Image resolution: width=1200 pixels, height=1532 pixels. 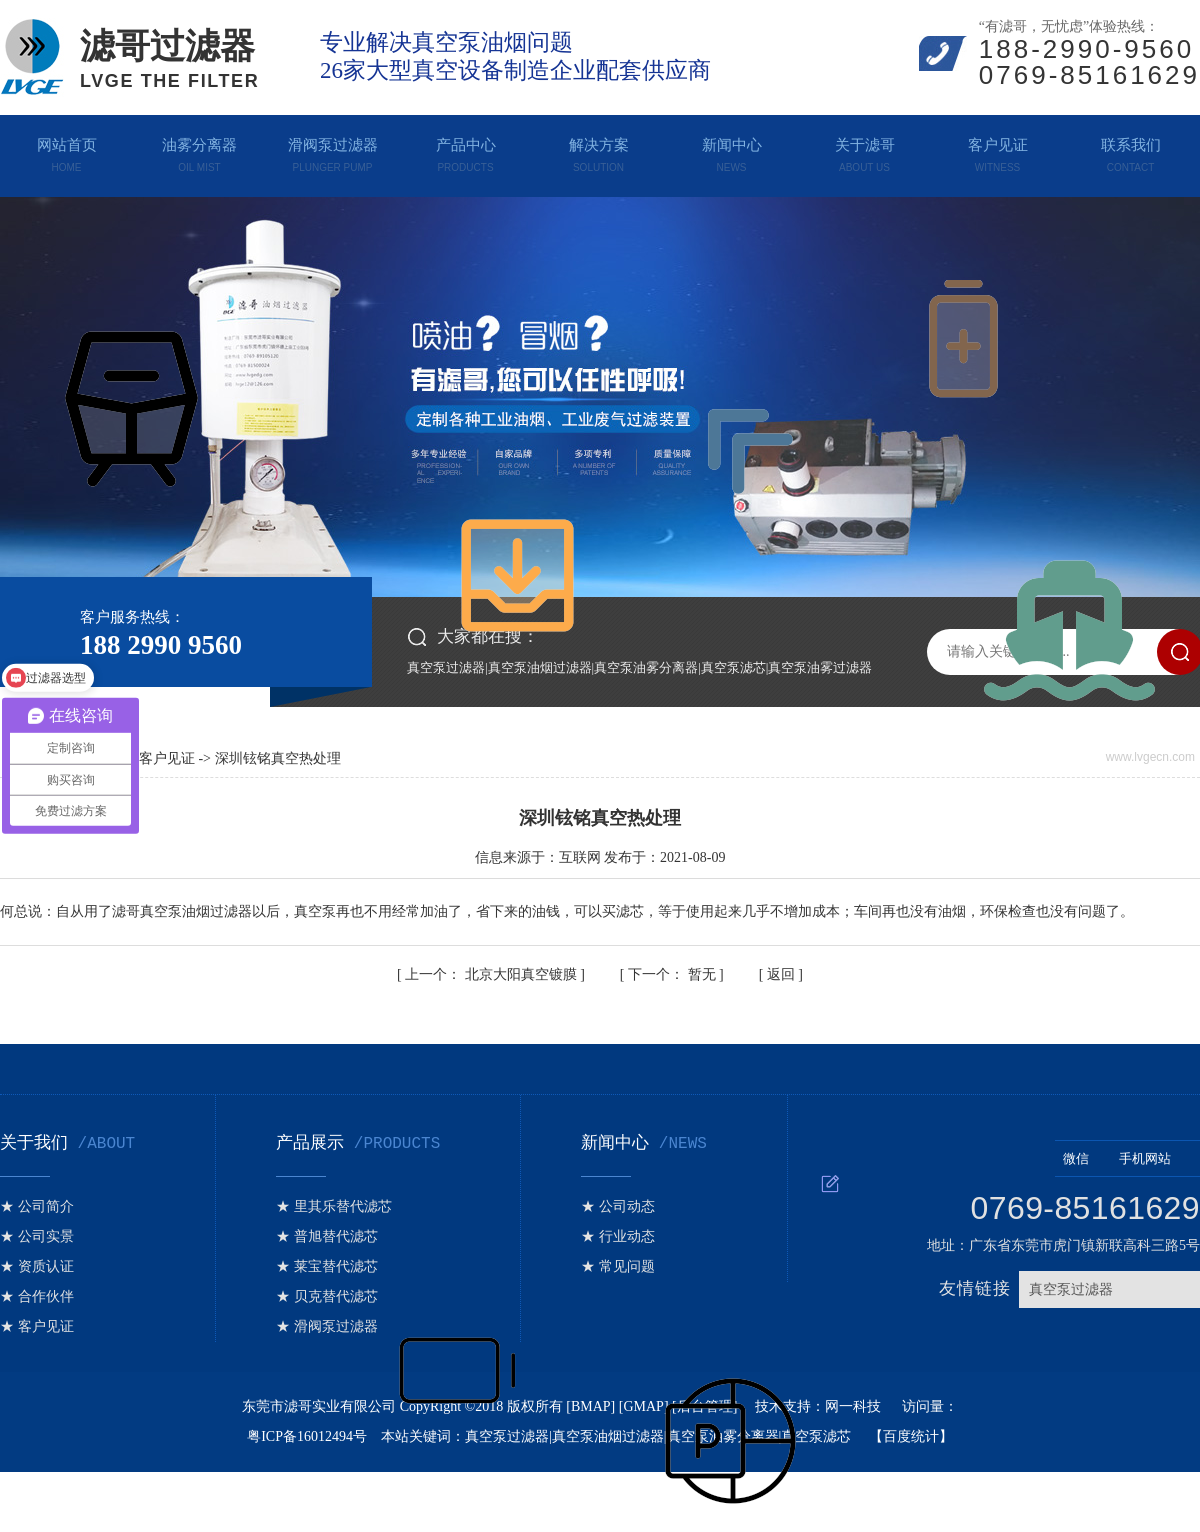 What do you see at coordinates (517, 575) in the screenshot?
I see `download file to inbox or tray` at bounding box center [517, 575].